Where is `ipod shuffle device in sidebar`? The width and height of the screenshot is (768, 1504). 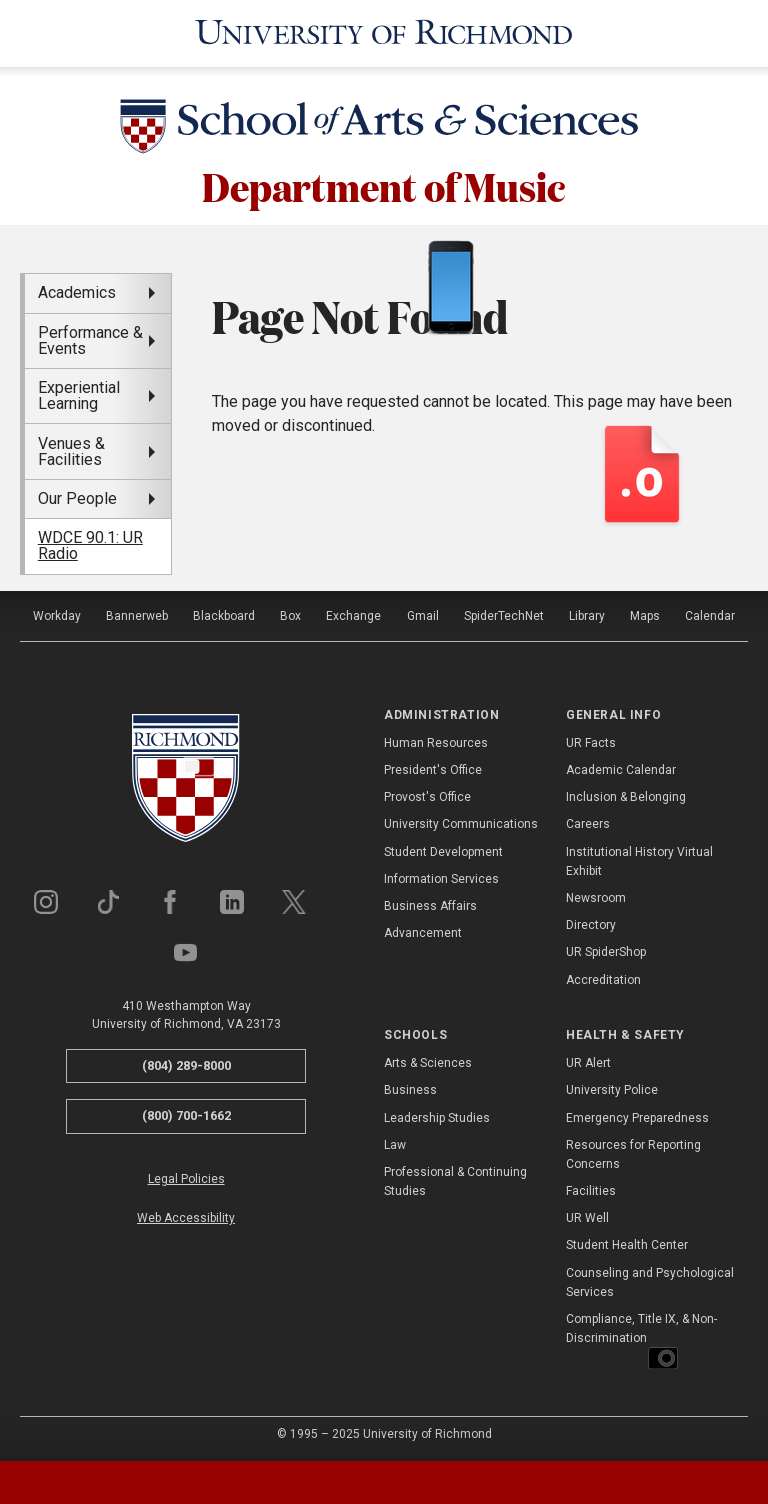
ipod shuffle device in sidebar is located at coordinates (663, 1357).